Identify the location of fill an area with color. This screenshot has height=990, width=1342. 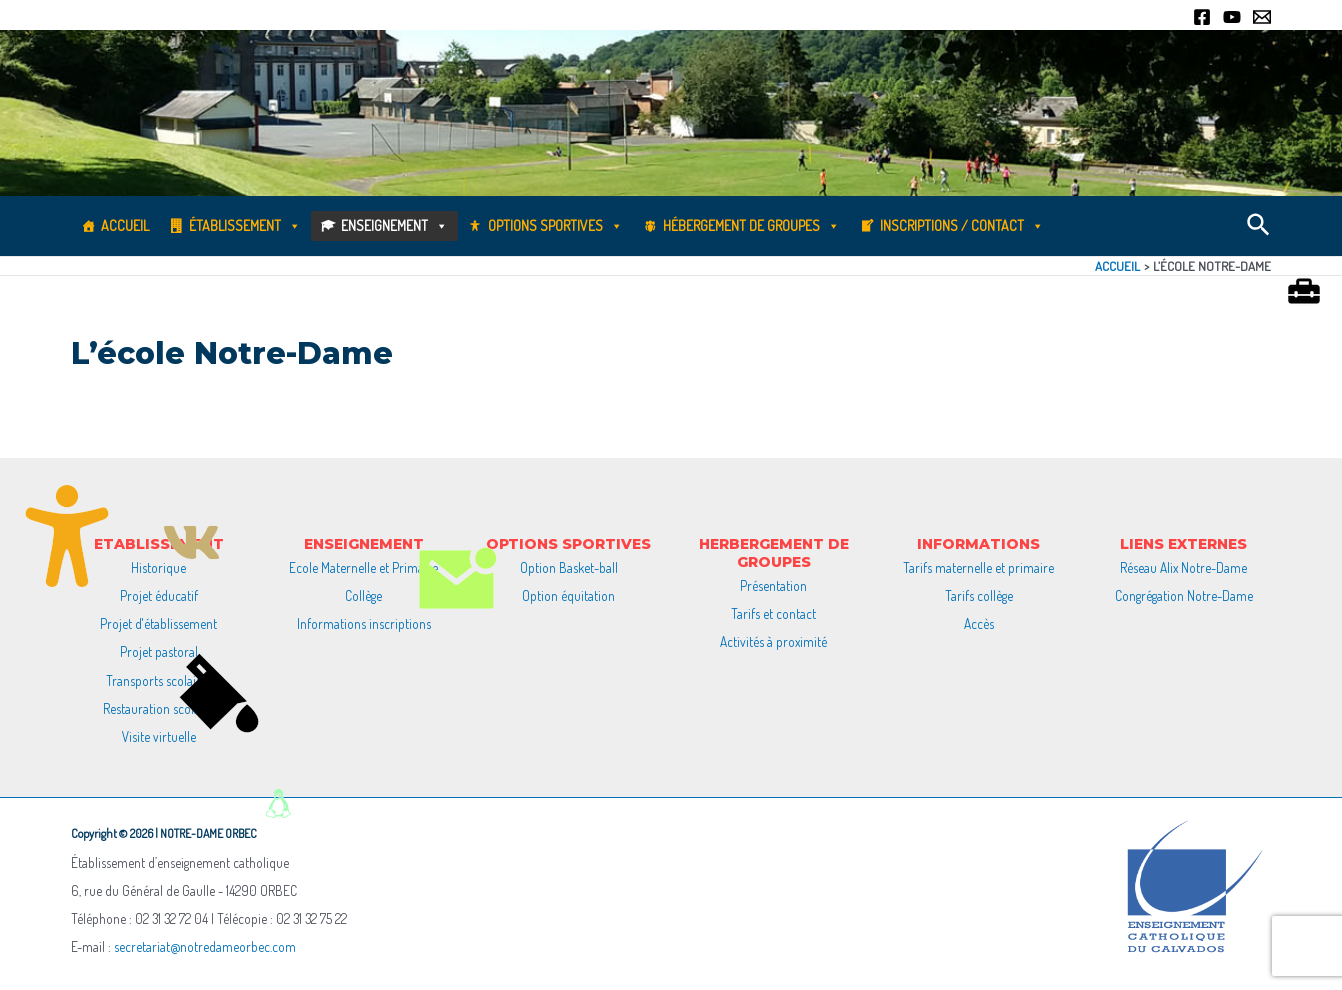
(219, 693).